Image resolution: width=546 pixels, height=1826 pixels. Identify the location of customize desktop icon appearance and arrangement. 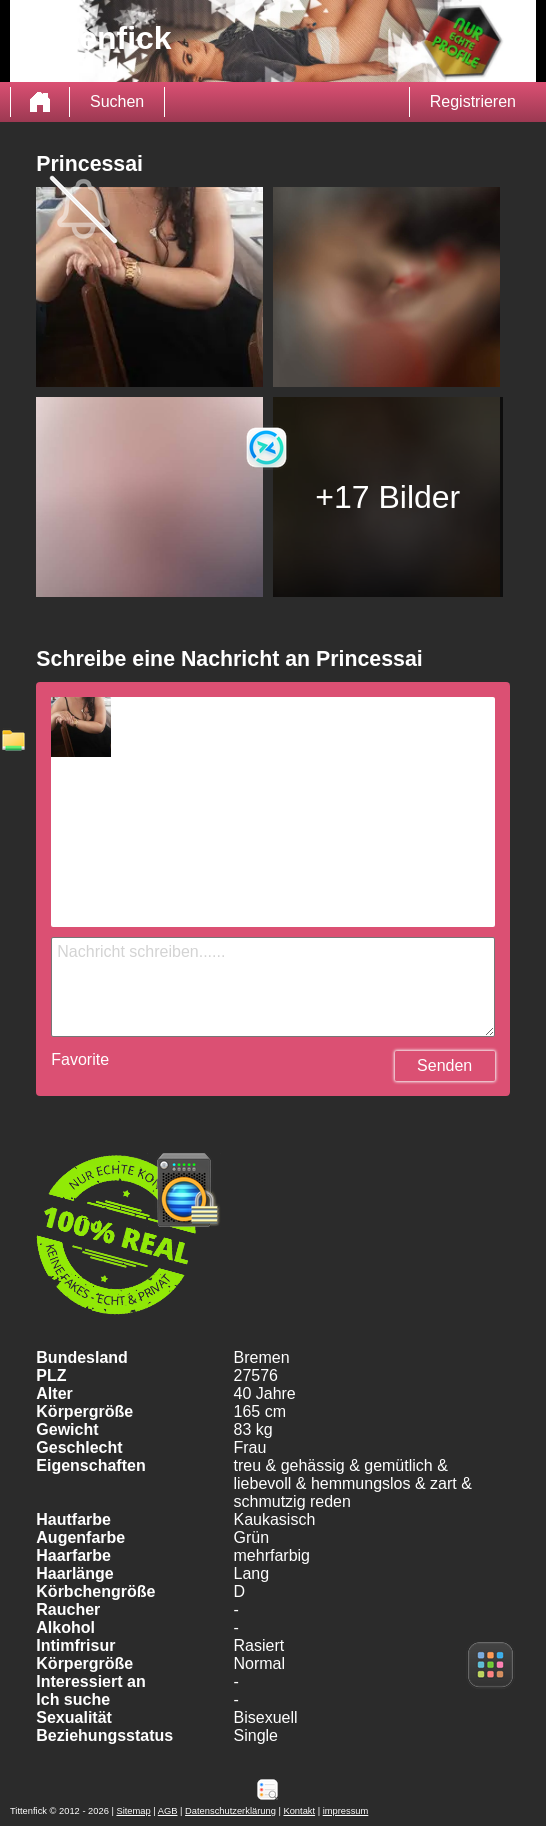
(490, 1665).